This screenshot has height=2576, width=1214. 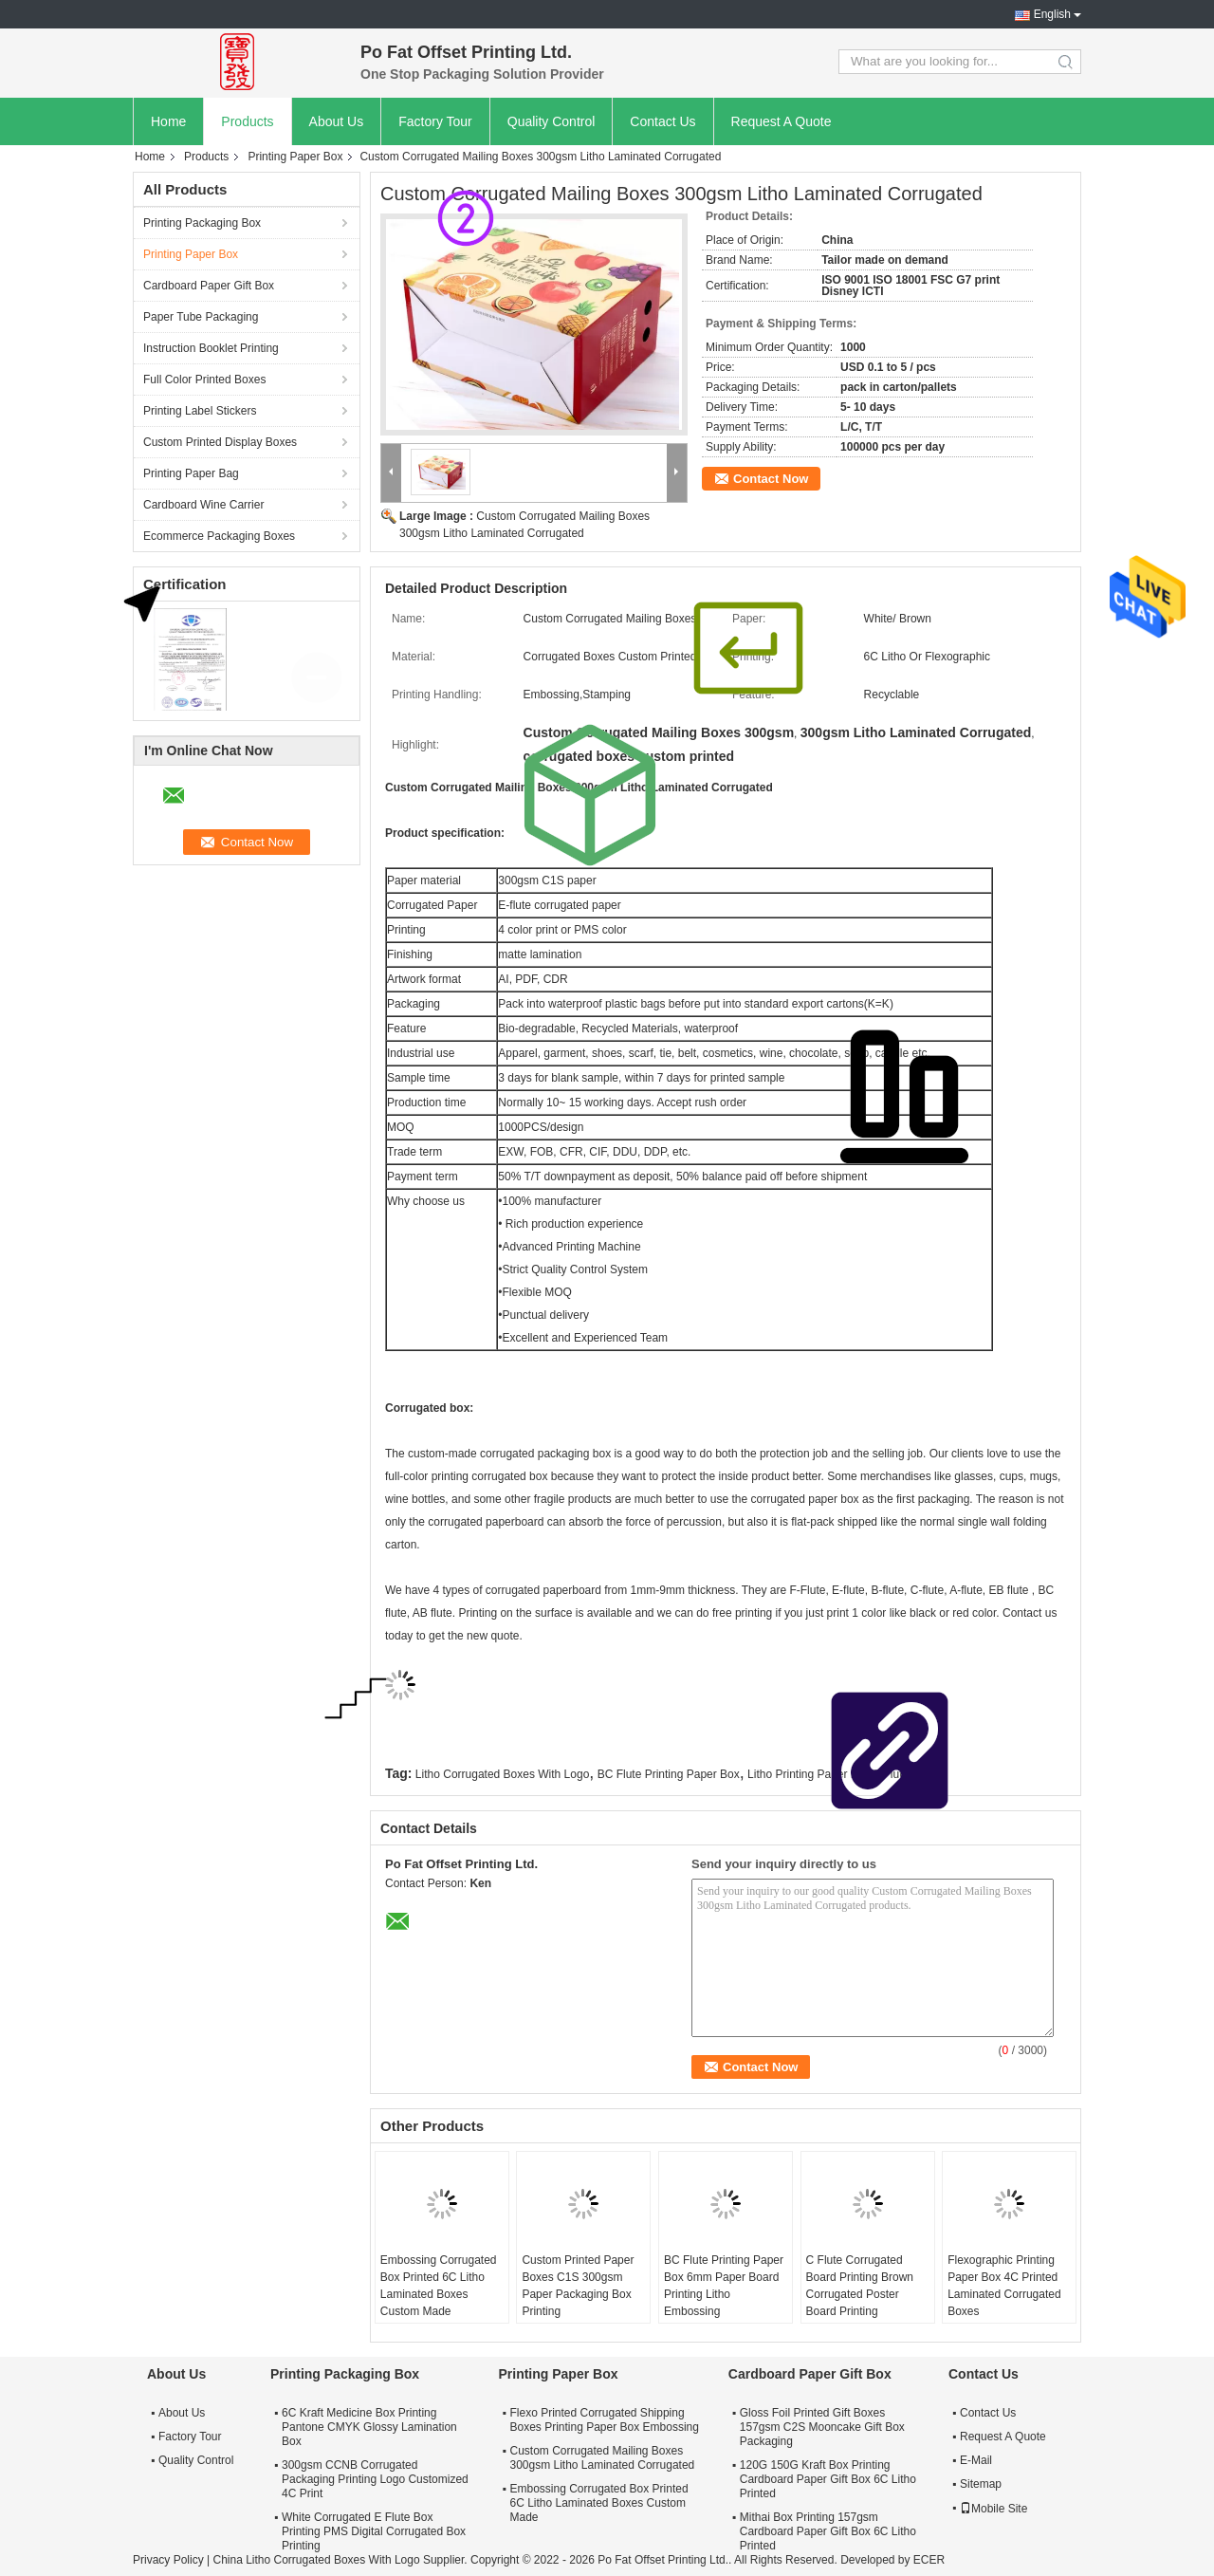 I want to click on access nearby places or points of interest, so click(x=142, y=603).